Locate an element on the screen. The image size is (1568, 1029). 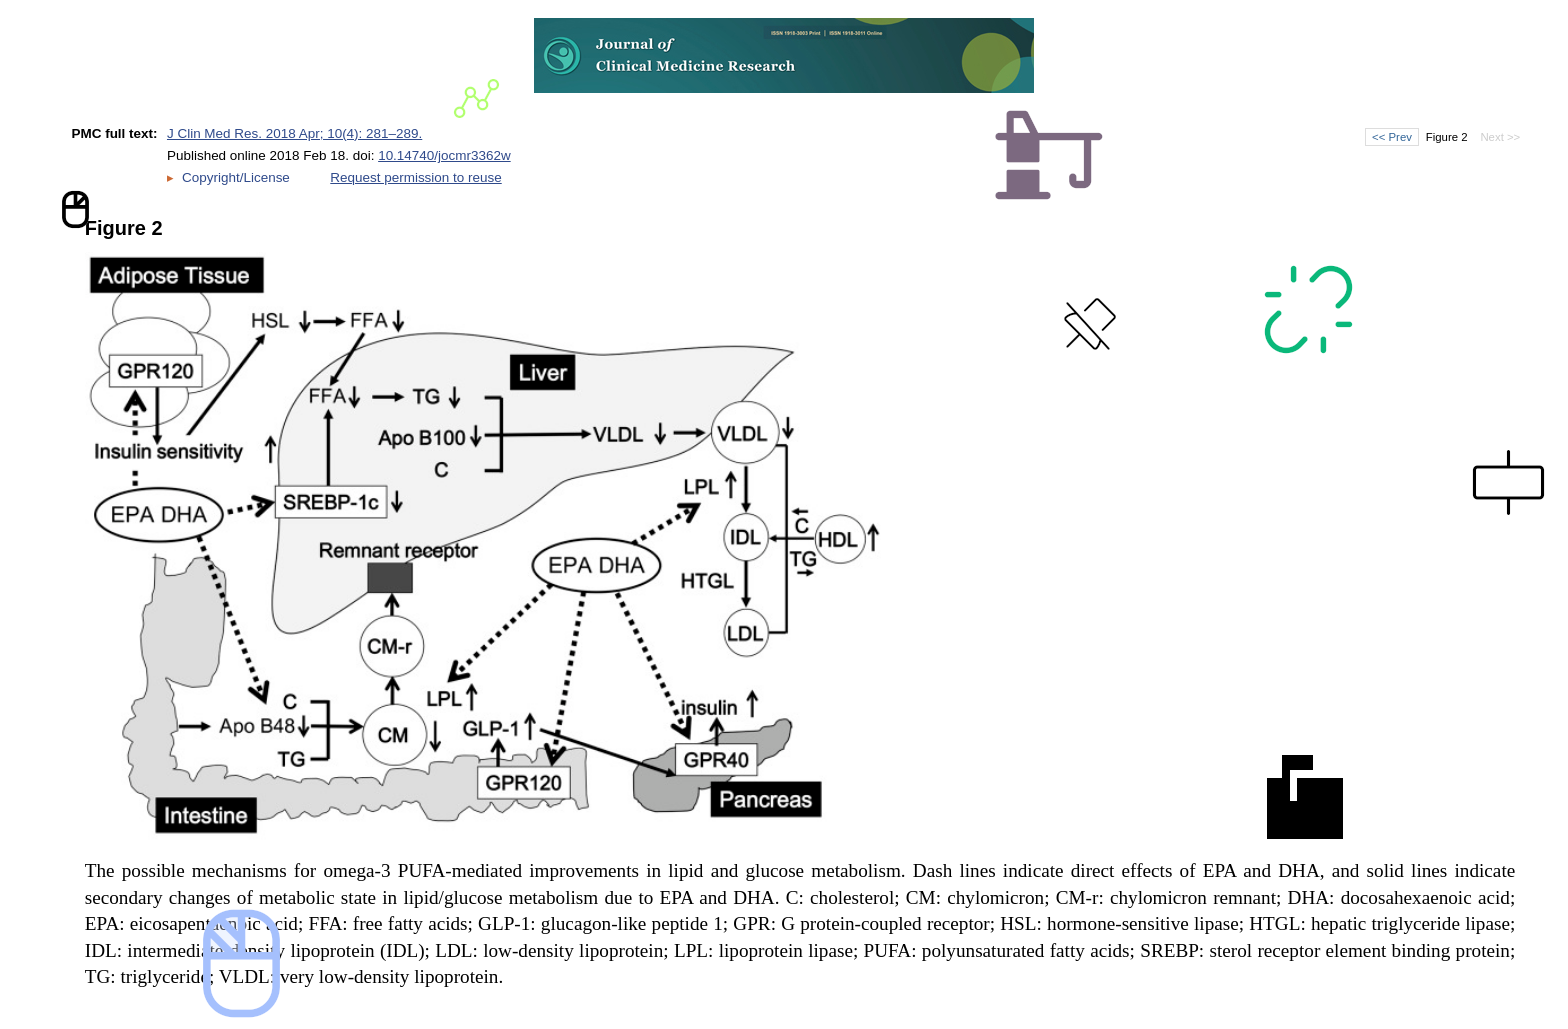
left mouse button click action is located at coordinates (241, 963).